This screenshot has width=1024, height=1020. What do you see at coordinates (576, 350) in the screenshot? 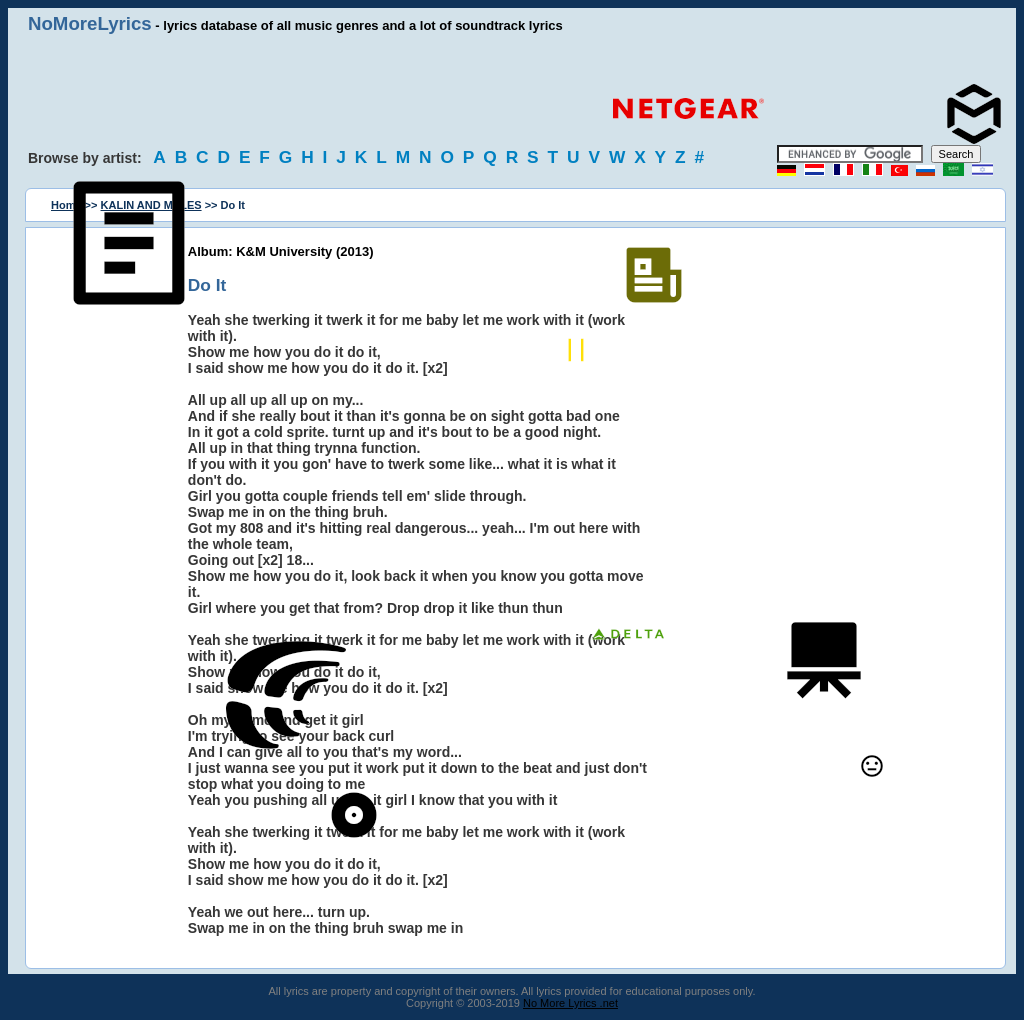
I see `pause media playback` at bounding box center [576, 350].